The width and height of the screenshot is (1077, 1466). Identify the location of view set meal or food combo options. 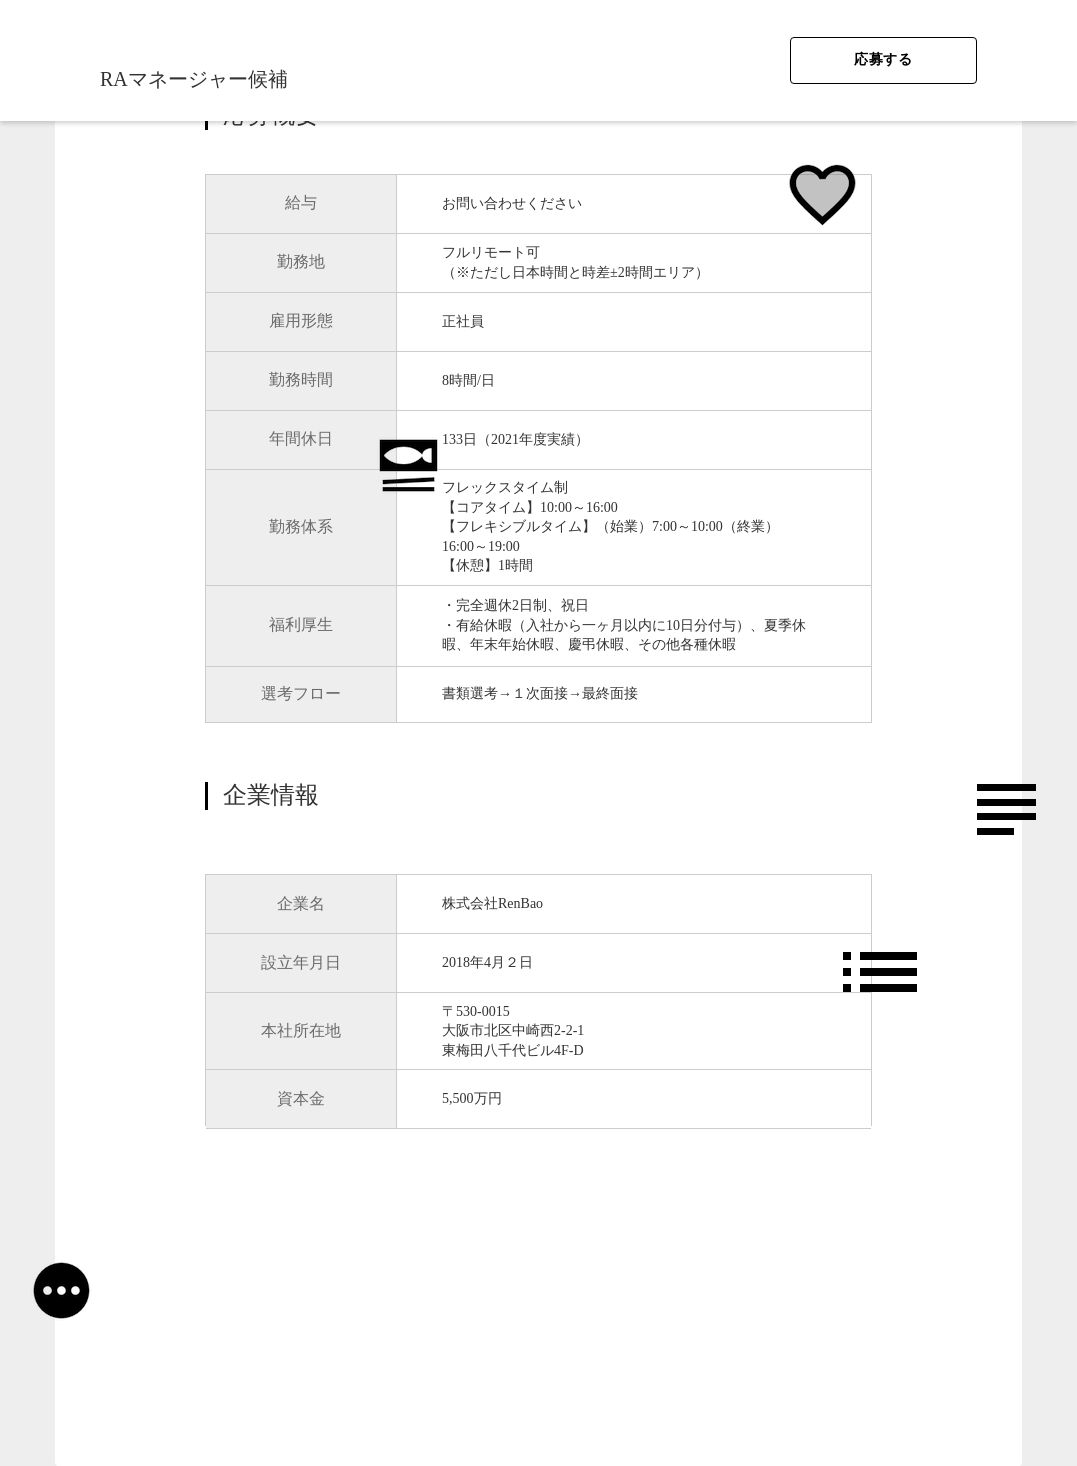
(408, 465).